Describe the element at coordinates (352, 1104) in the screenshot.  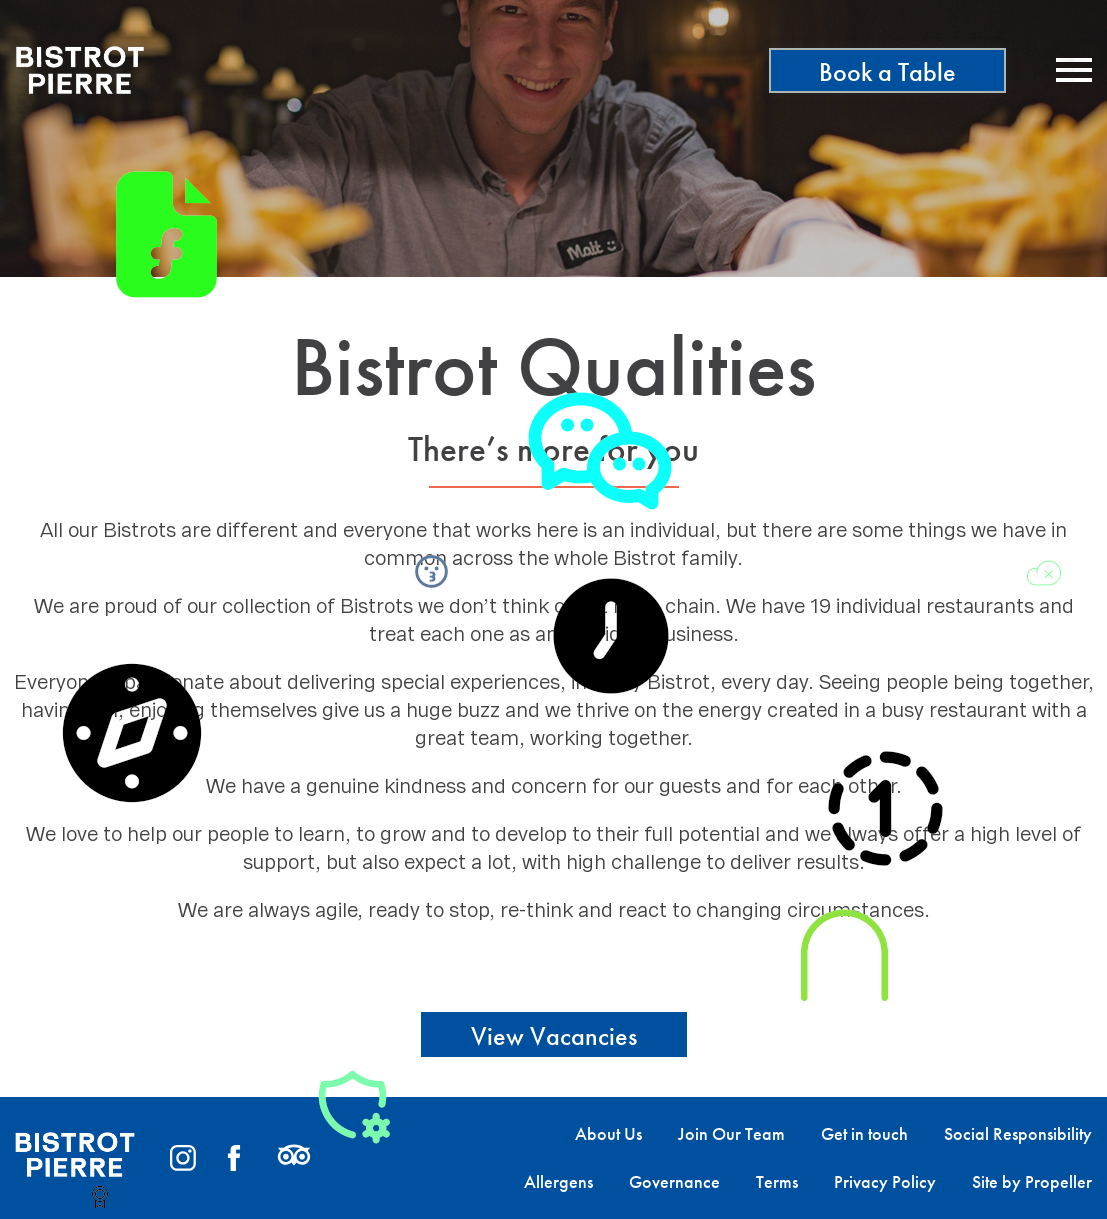
I see `access security settings` at that location.